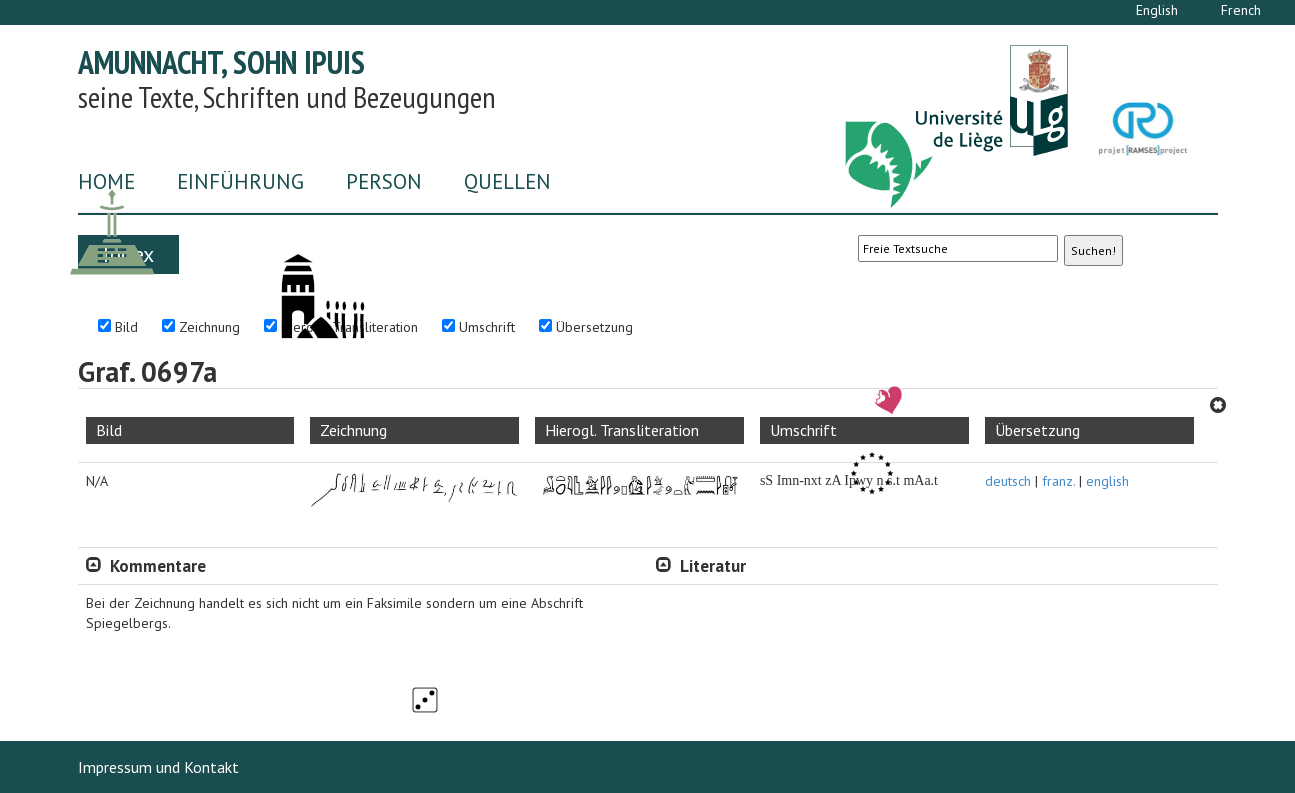 The width and height of the screenshot is (1295, 793). I want to click on select european union as region or country, so click(872, 473).